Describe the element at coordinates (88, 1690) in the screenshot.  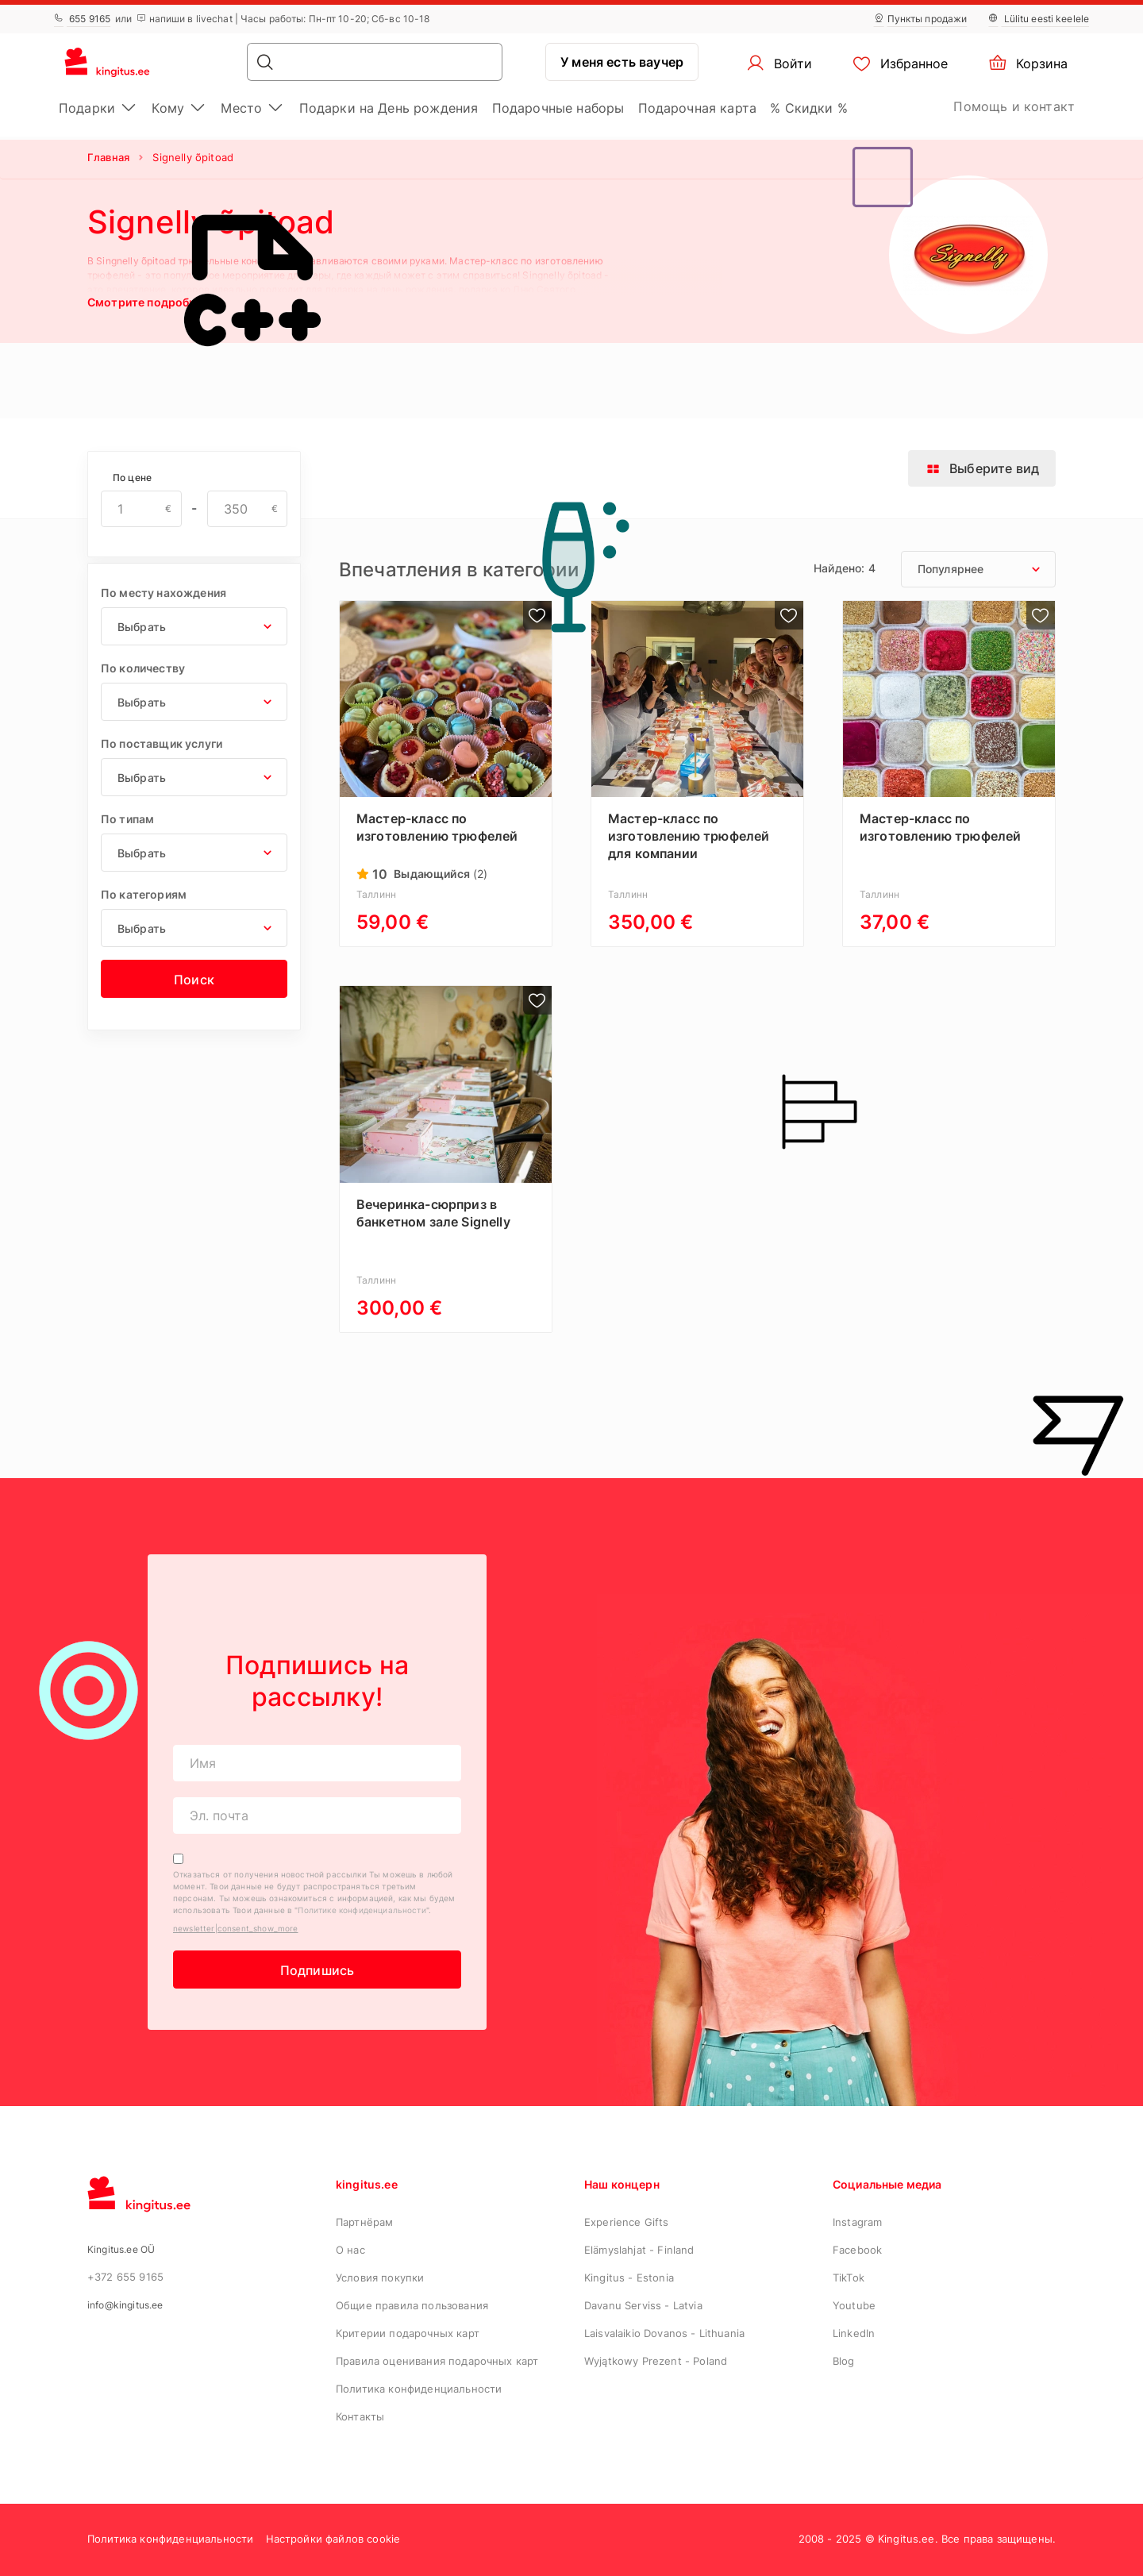
I see `select a single option from a list` at that location.